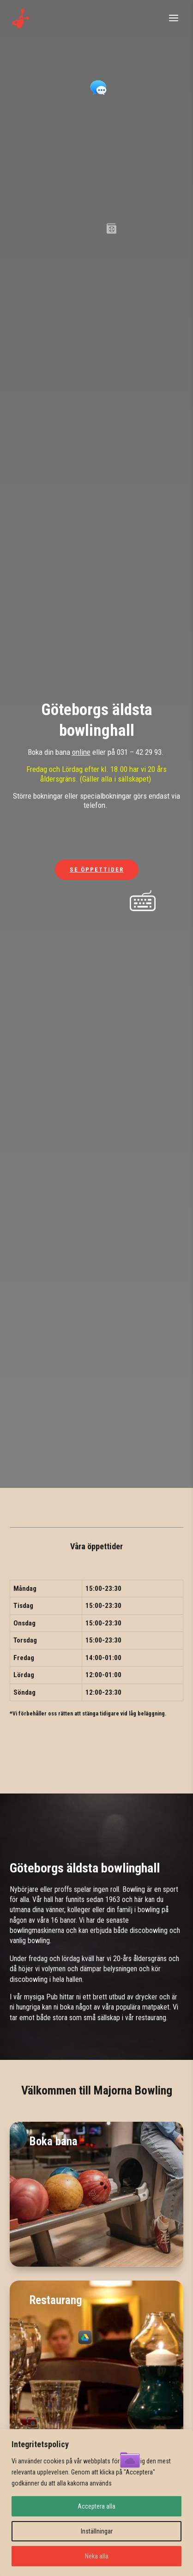  I want to click on access cloud-synced files and folders, so click(130, 2460).